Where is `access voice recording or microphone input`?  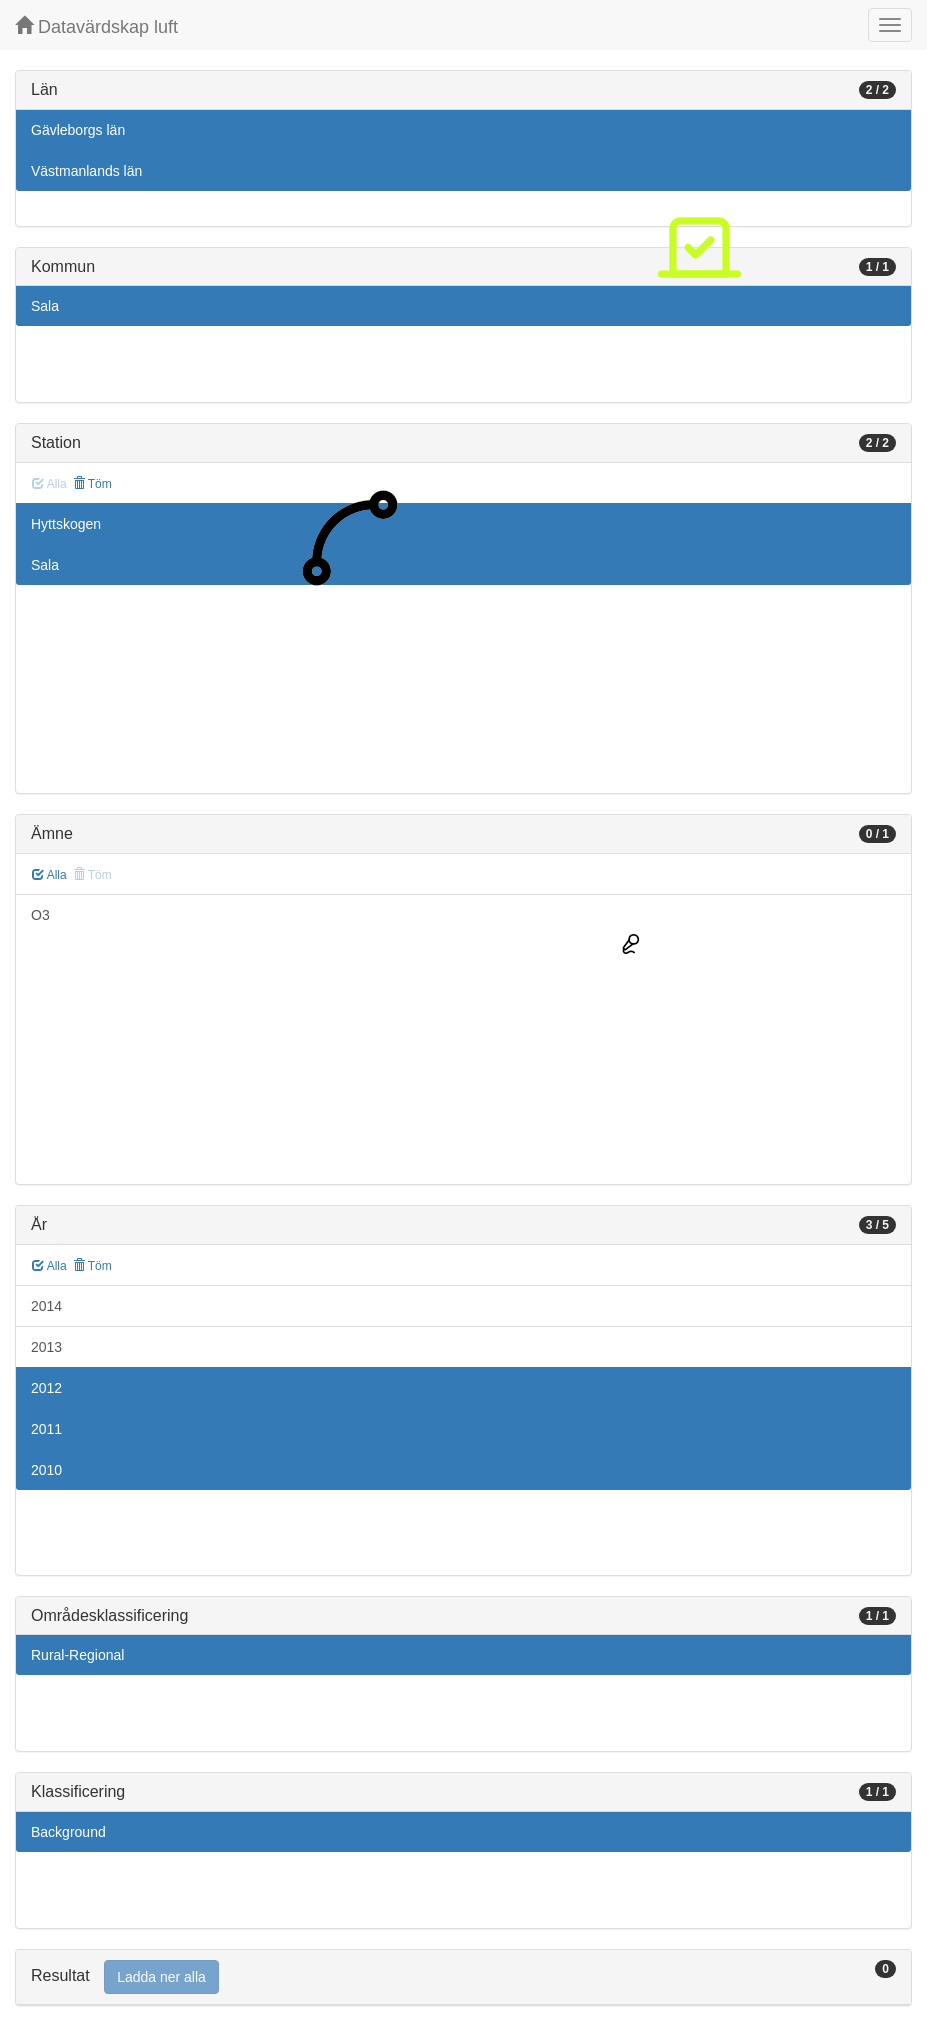 access voice recording or microphone input is located at coordinates (630, 944).